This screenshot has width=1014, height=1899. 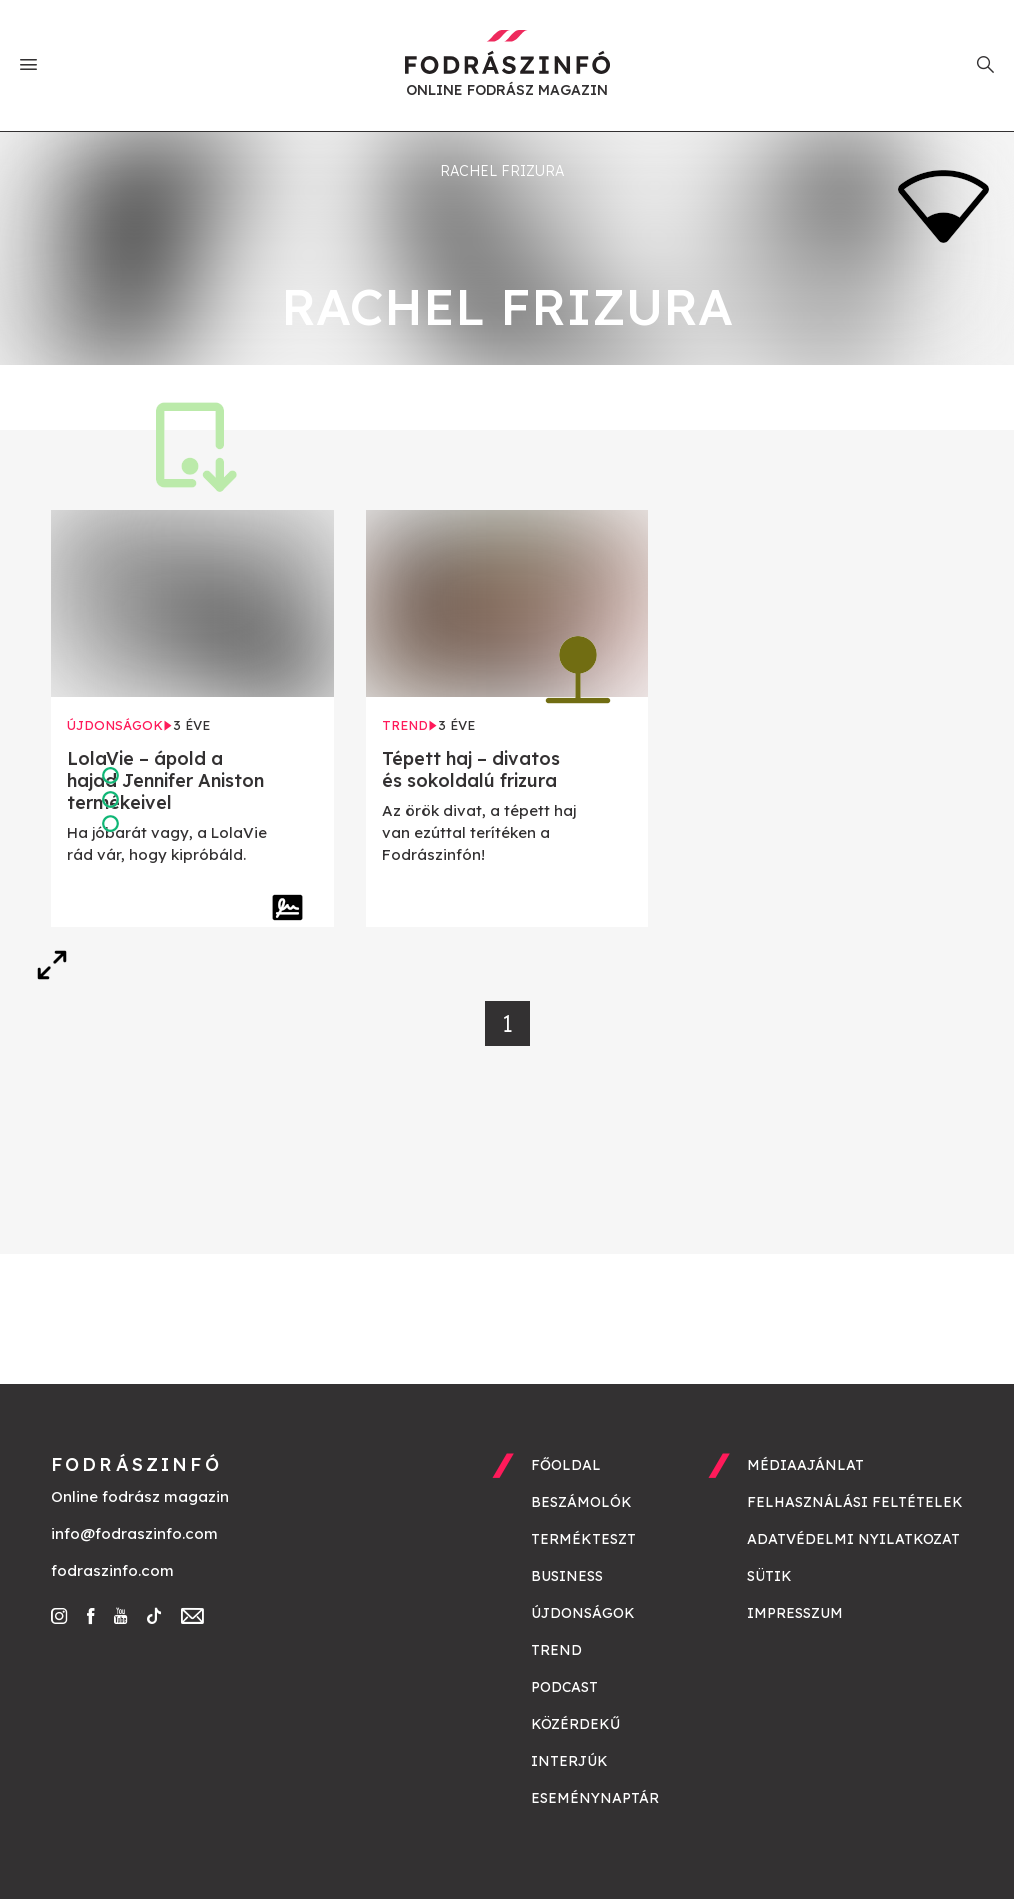 What do you see at coordinates (578, 671) in the screenshot?
I see `mark a location on the map` at bounding box center [578, 671].